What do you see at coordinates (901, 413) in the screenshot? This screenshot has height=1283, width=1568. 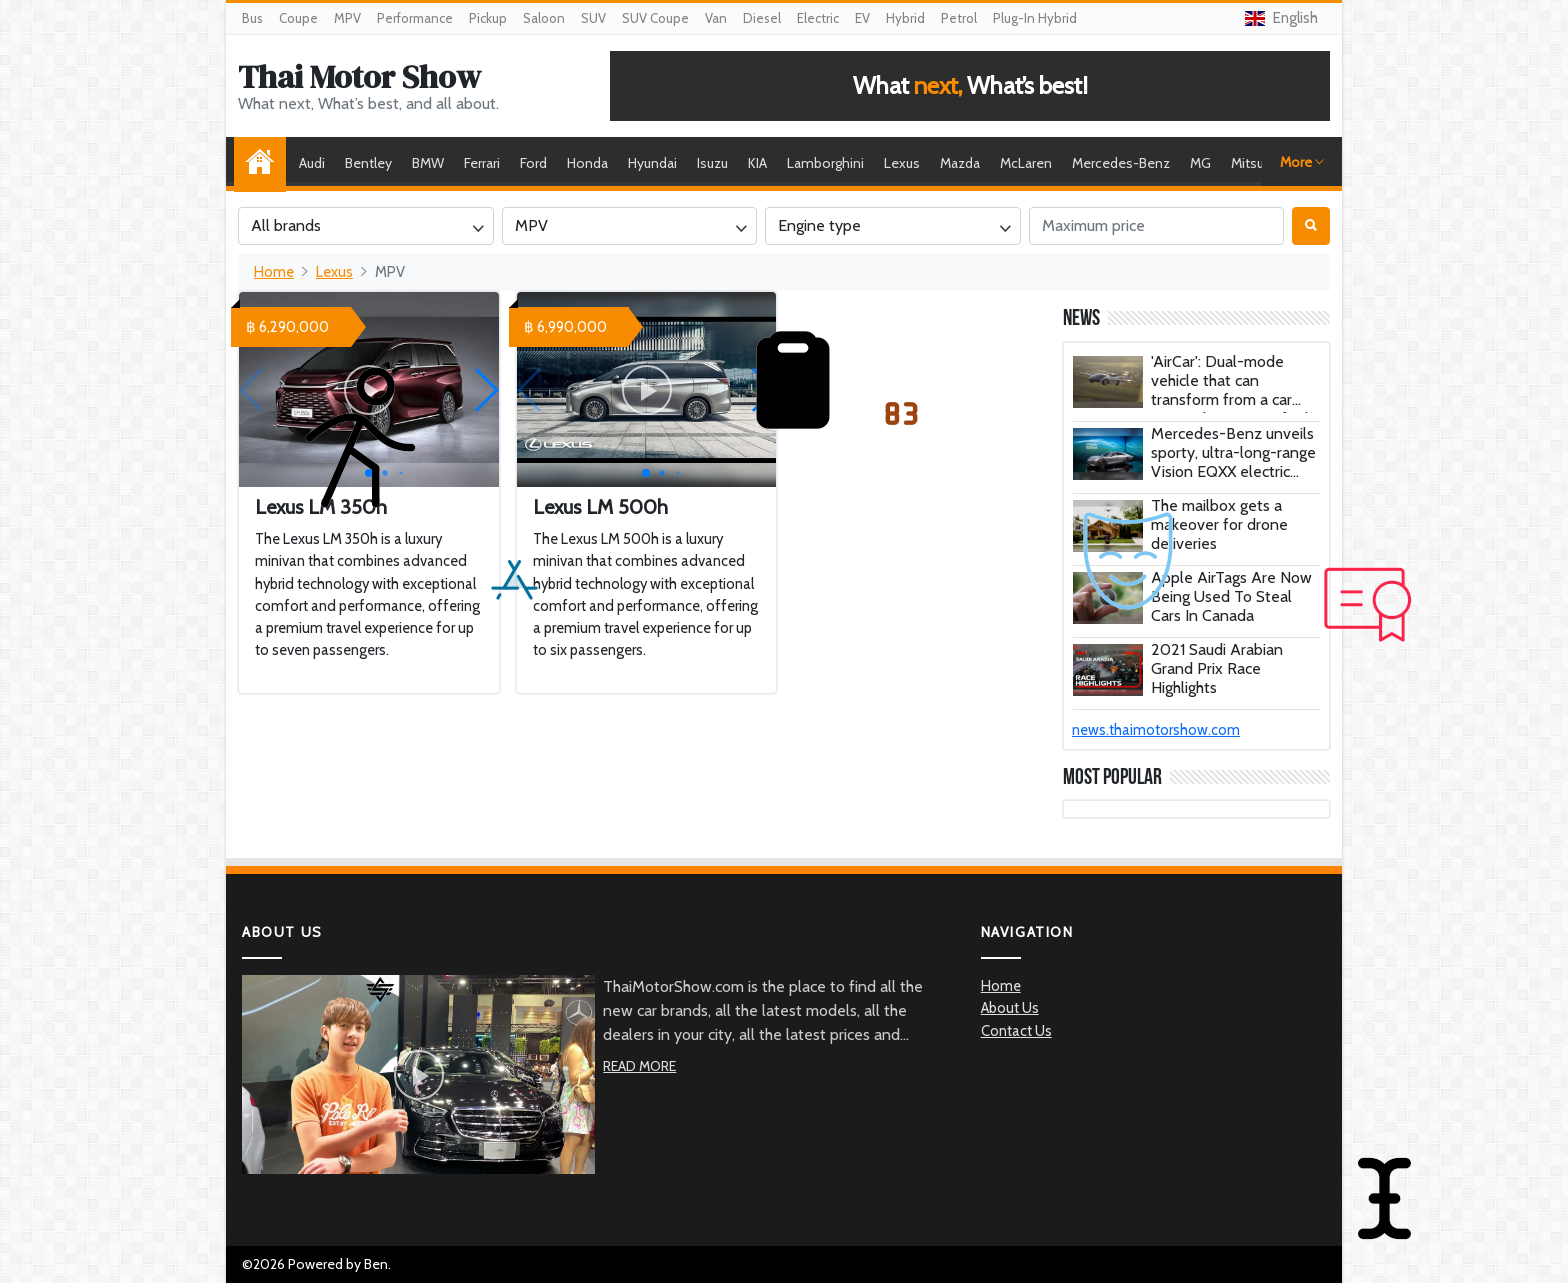 I see `indicates item number 83 in a list or sequence` at bounding box center [901, 413].